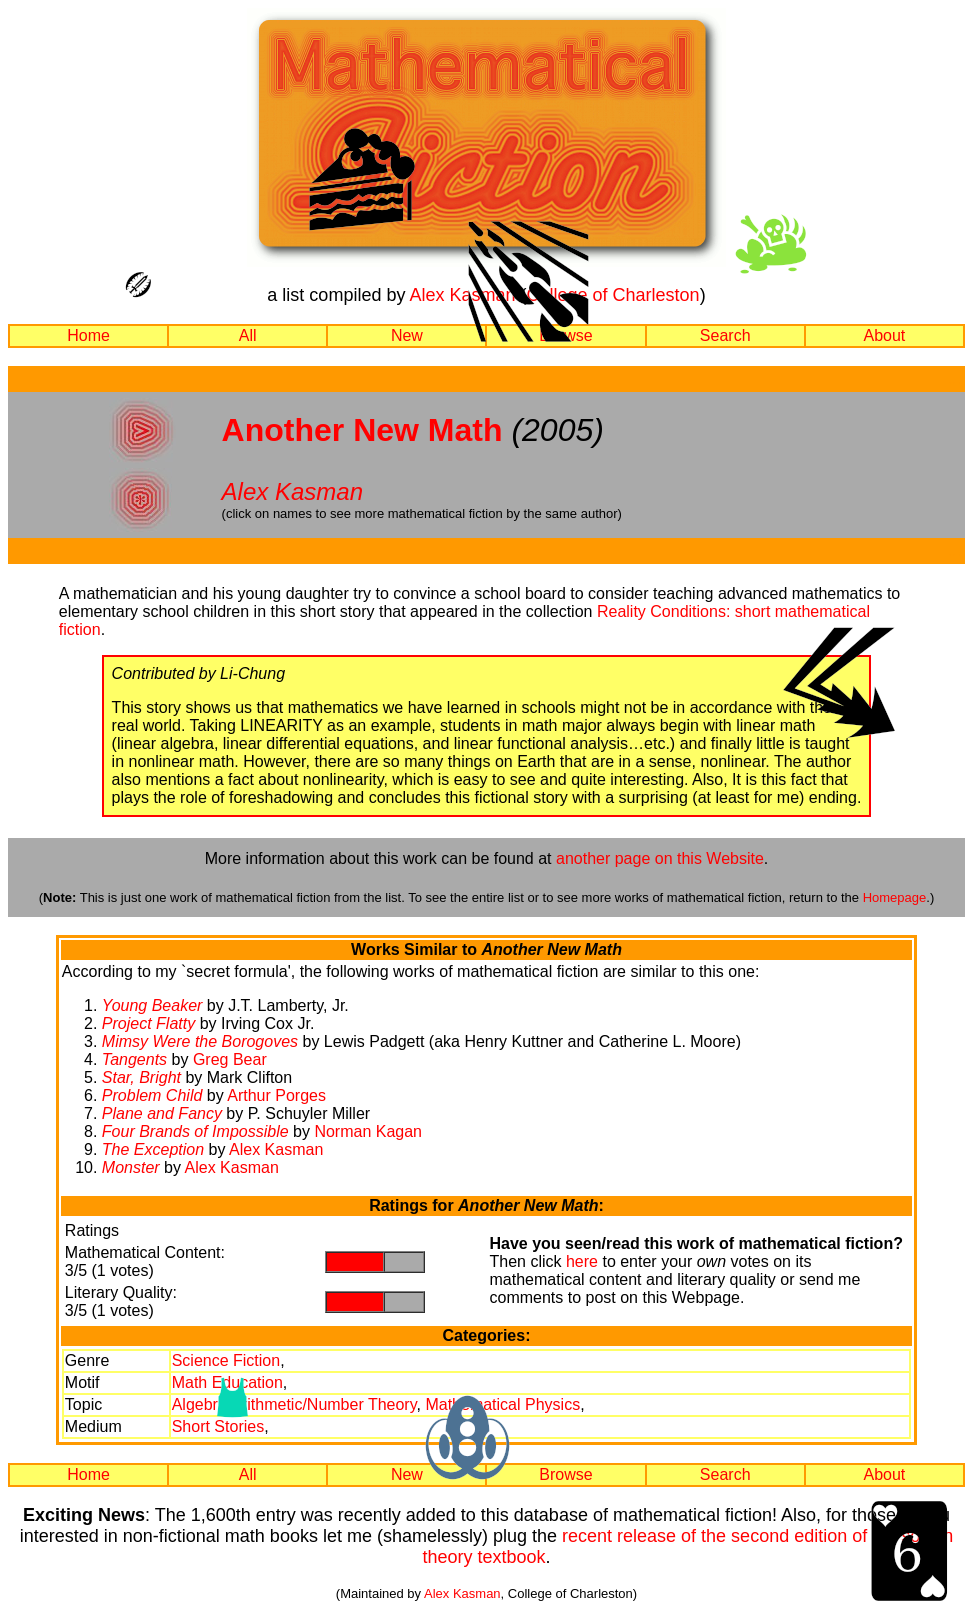 The width and height of the screenshot is (973, 1619). Describe the element at coordinates (138, 284) in the screenshot. I see `attack or combat action button` at that location.